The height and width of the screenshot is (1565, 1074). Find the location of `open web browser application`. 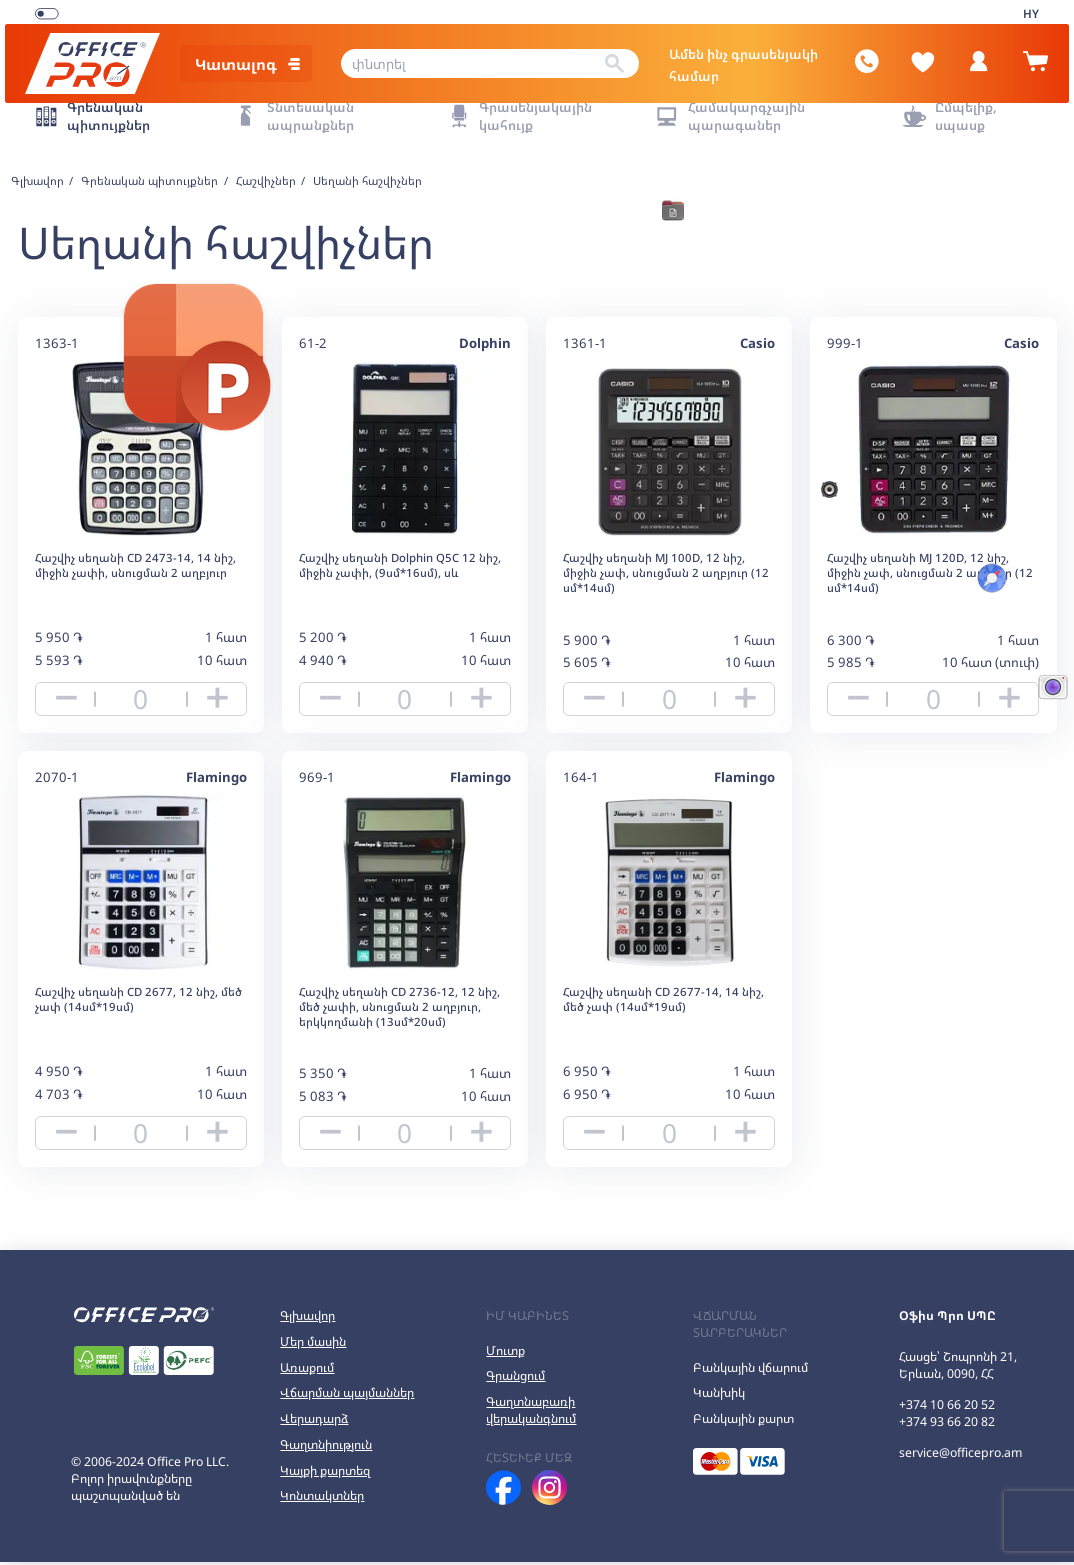

open web browser application is located at coordinates (992, 578).